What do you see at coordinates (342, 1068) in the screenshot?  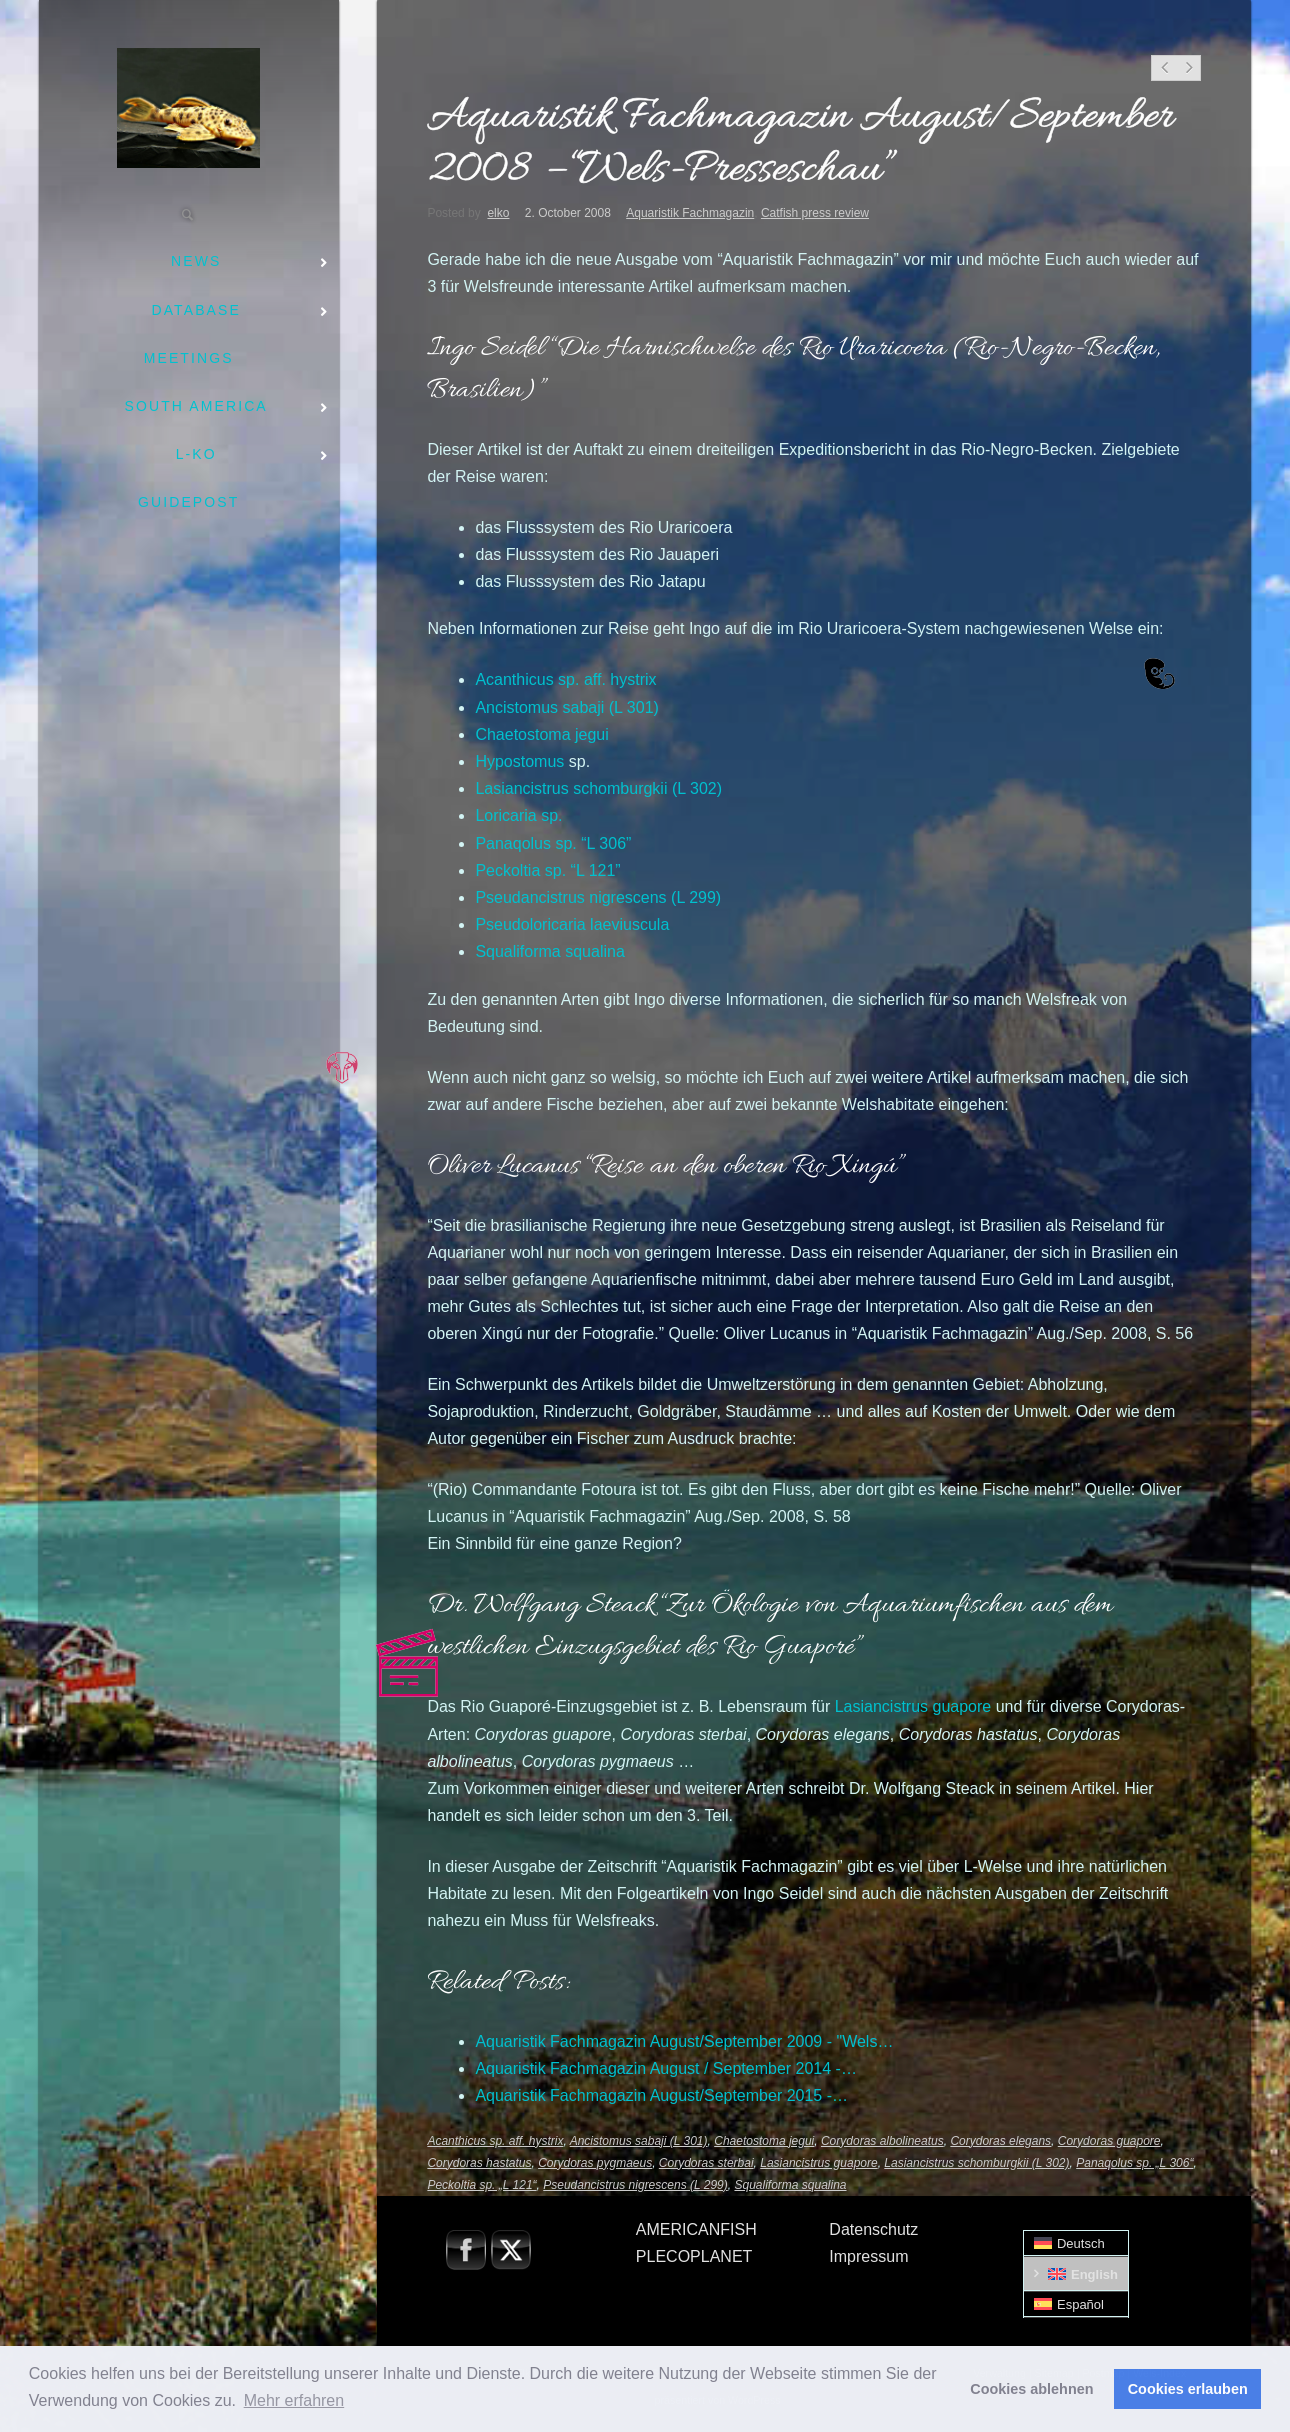 I see `access demon or boss enemy profile` at bounding box center [342, 1068].